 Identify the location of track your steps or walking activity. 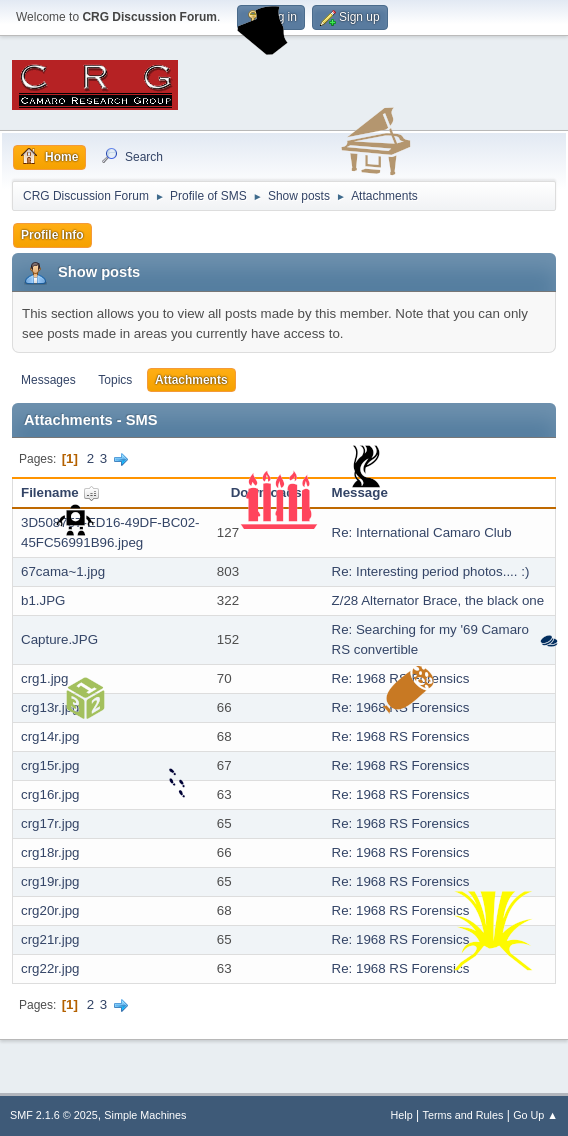
(177, 783).